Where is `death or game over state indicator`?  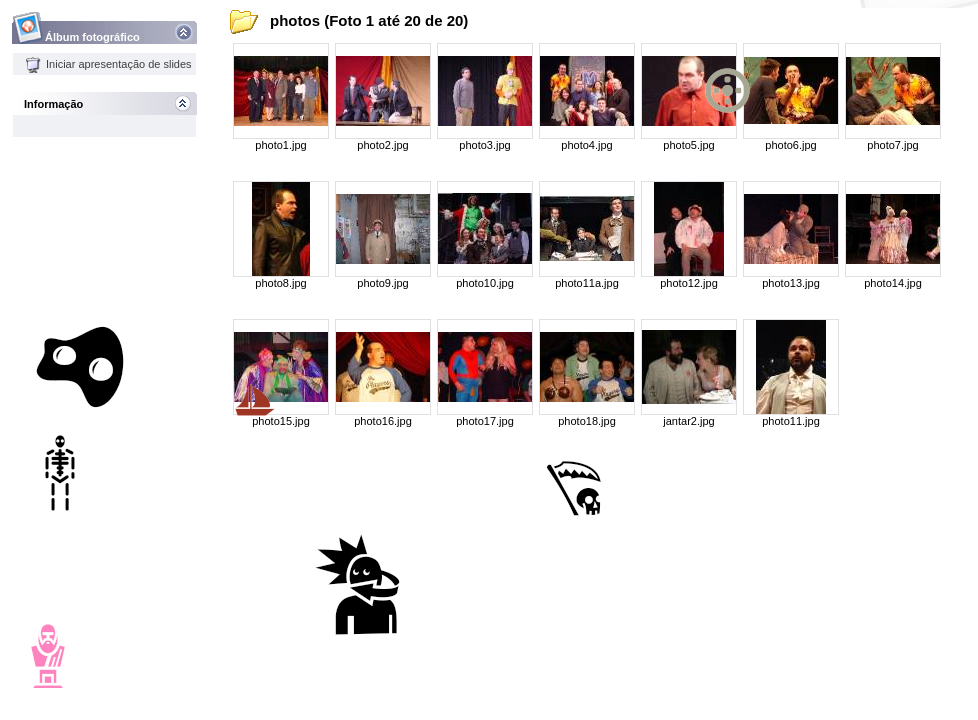
death or game over state indicator is located at coordinates (574, 488).